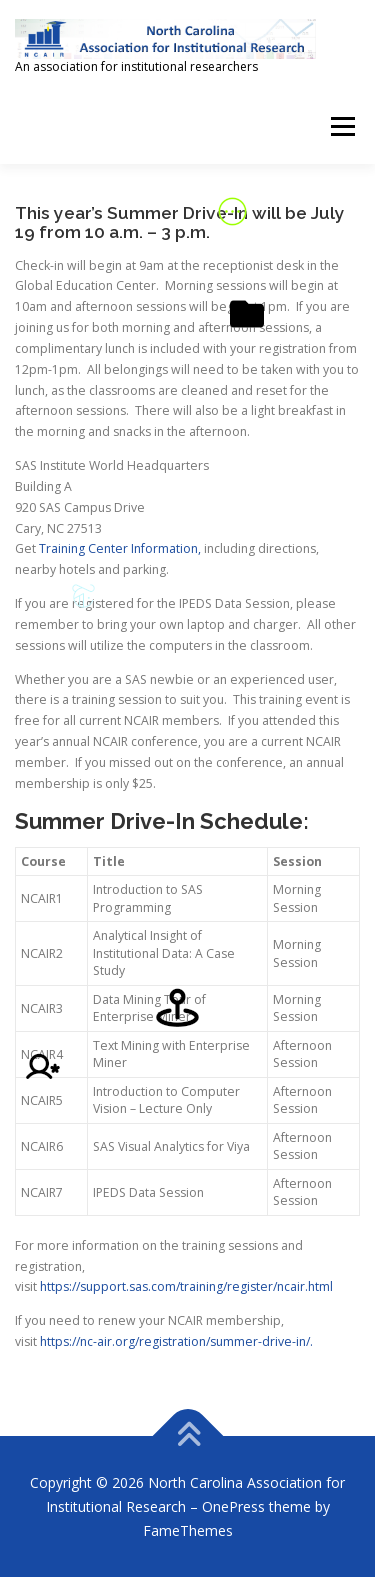 This screenshot has width=375, height=1577. Describe the element at coordinates (83, 595) in the screenshot. I see `open the New York Times app` at that location.